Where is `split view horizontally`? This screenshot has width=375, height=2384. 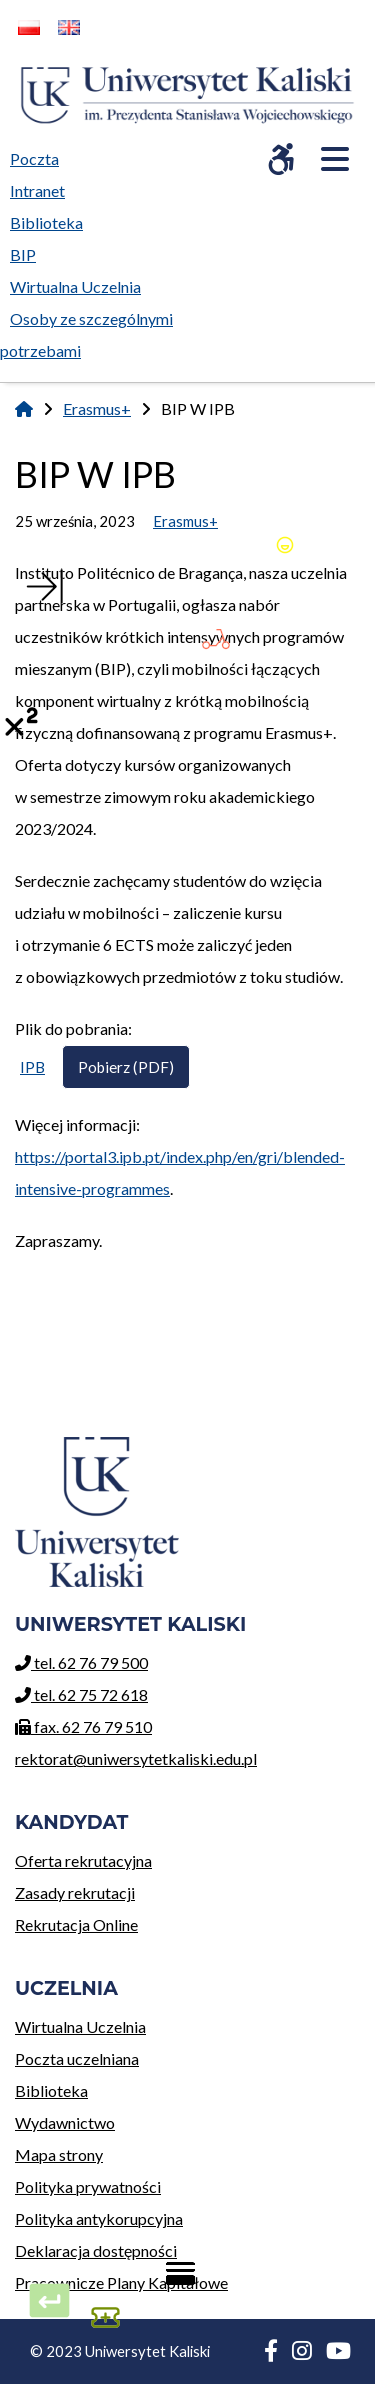
split view horizontally is located at coordinates (180, 2273).